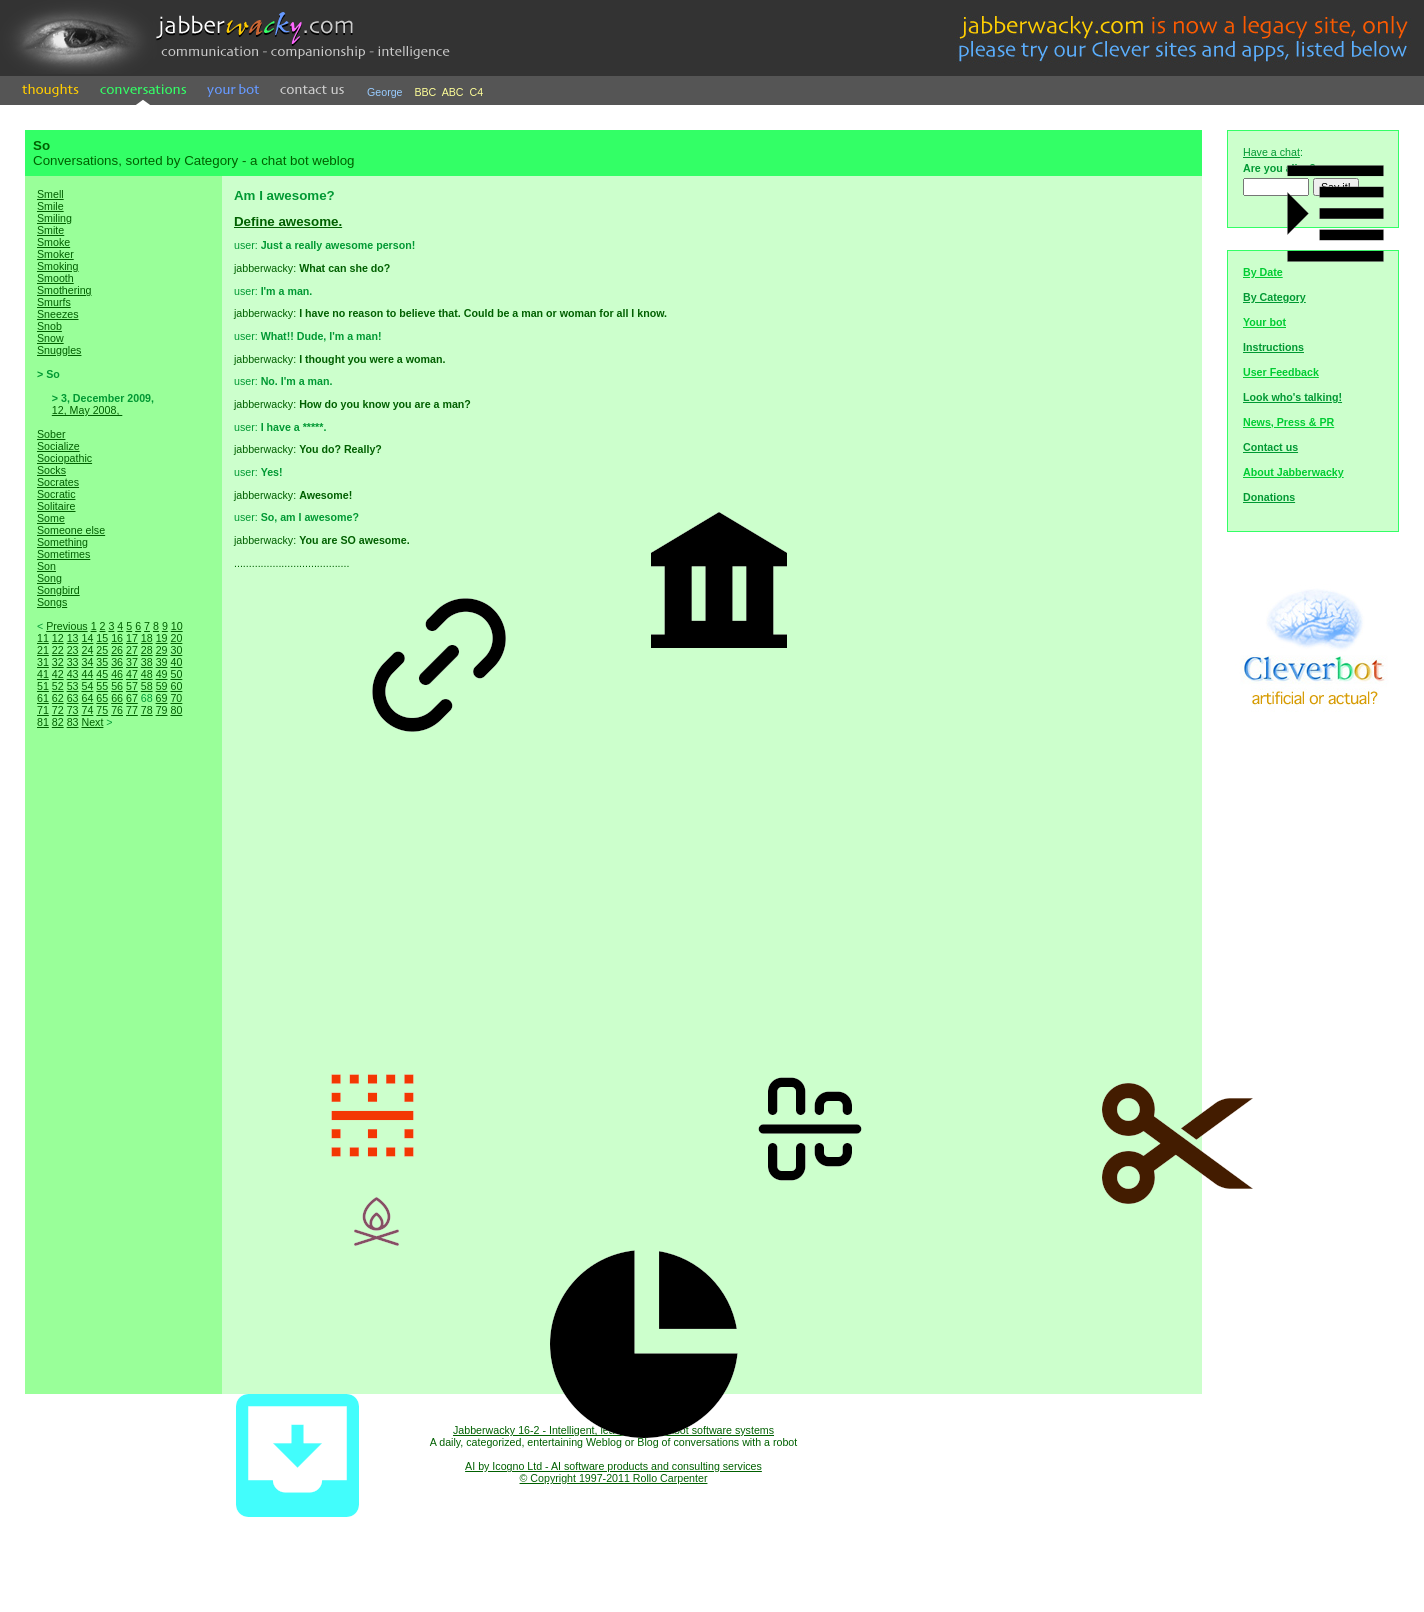 This screenshot has height=1612, width=1424. What do you see at coordinates (372, 1115) in the screenshot?
I see `add horizontal border to selected cells` at bounding box center [372, 1115].